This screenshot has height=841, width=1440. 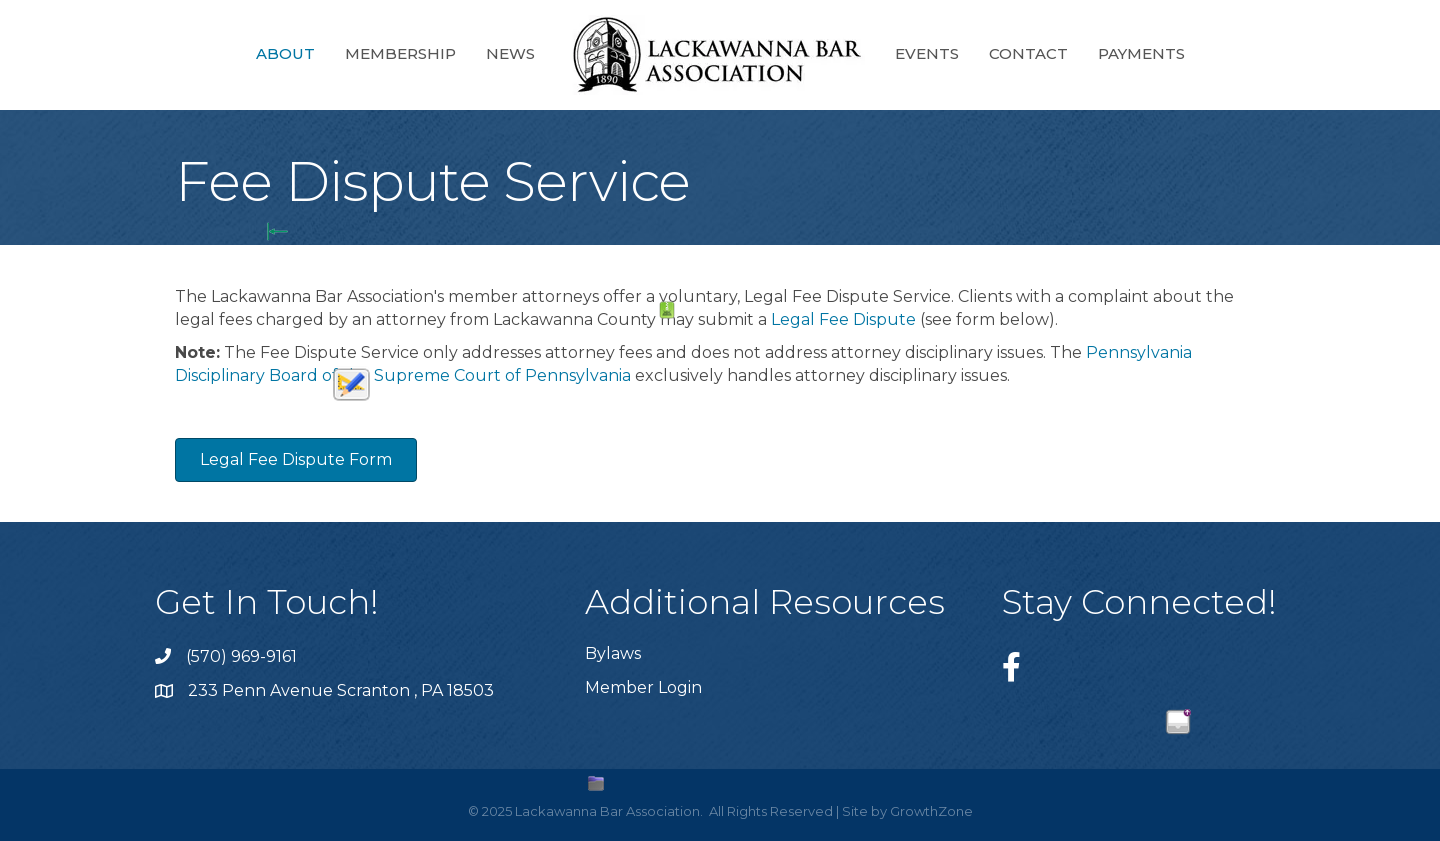 What do you see at coordinates (667, 310) in the screenshot?
I see `android app installation package file` at bounding box center [667, 310].